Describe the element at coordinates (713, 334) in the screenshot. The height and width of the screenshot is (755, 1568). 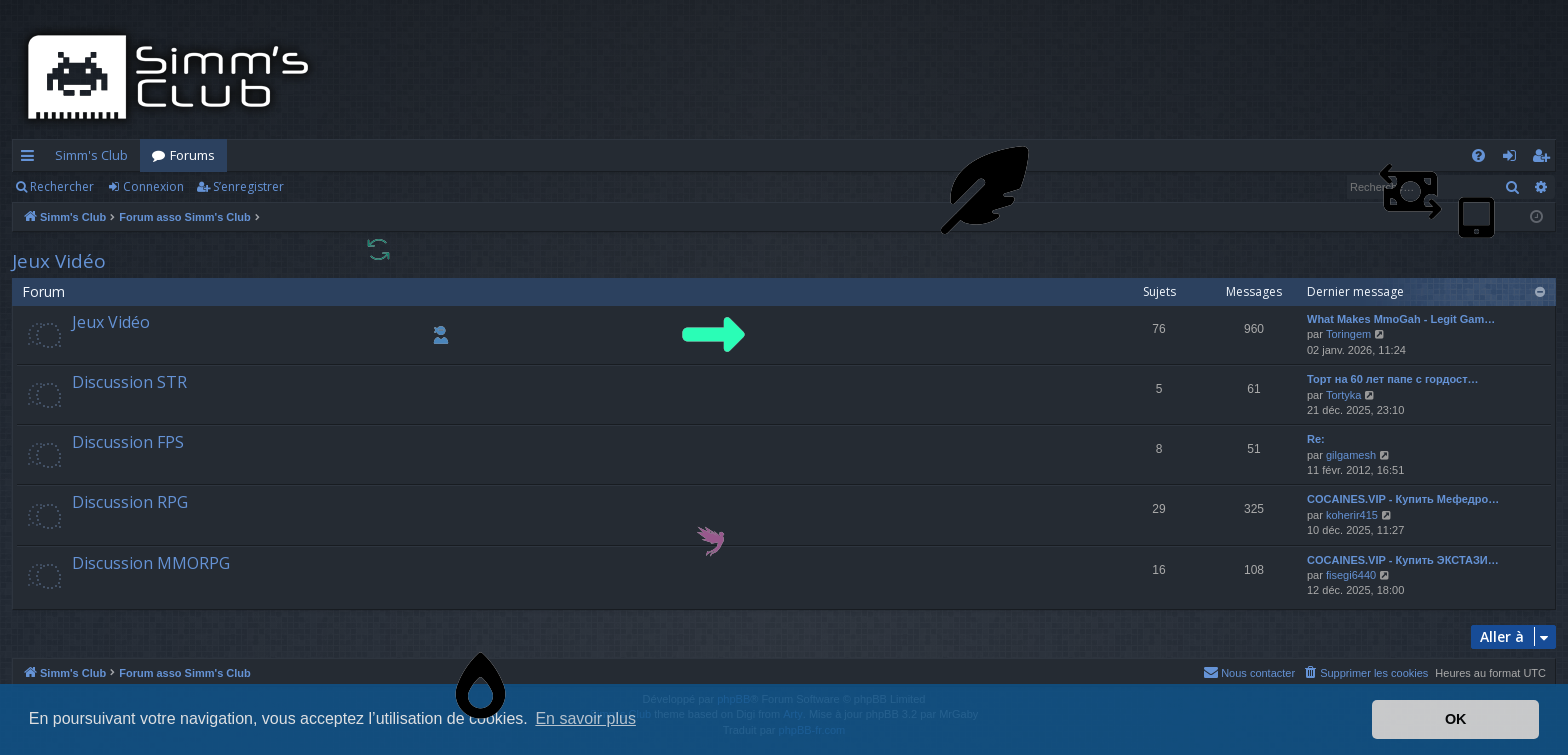
I see `proceed to the next step` at that location.